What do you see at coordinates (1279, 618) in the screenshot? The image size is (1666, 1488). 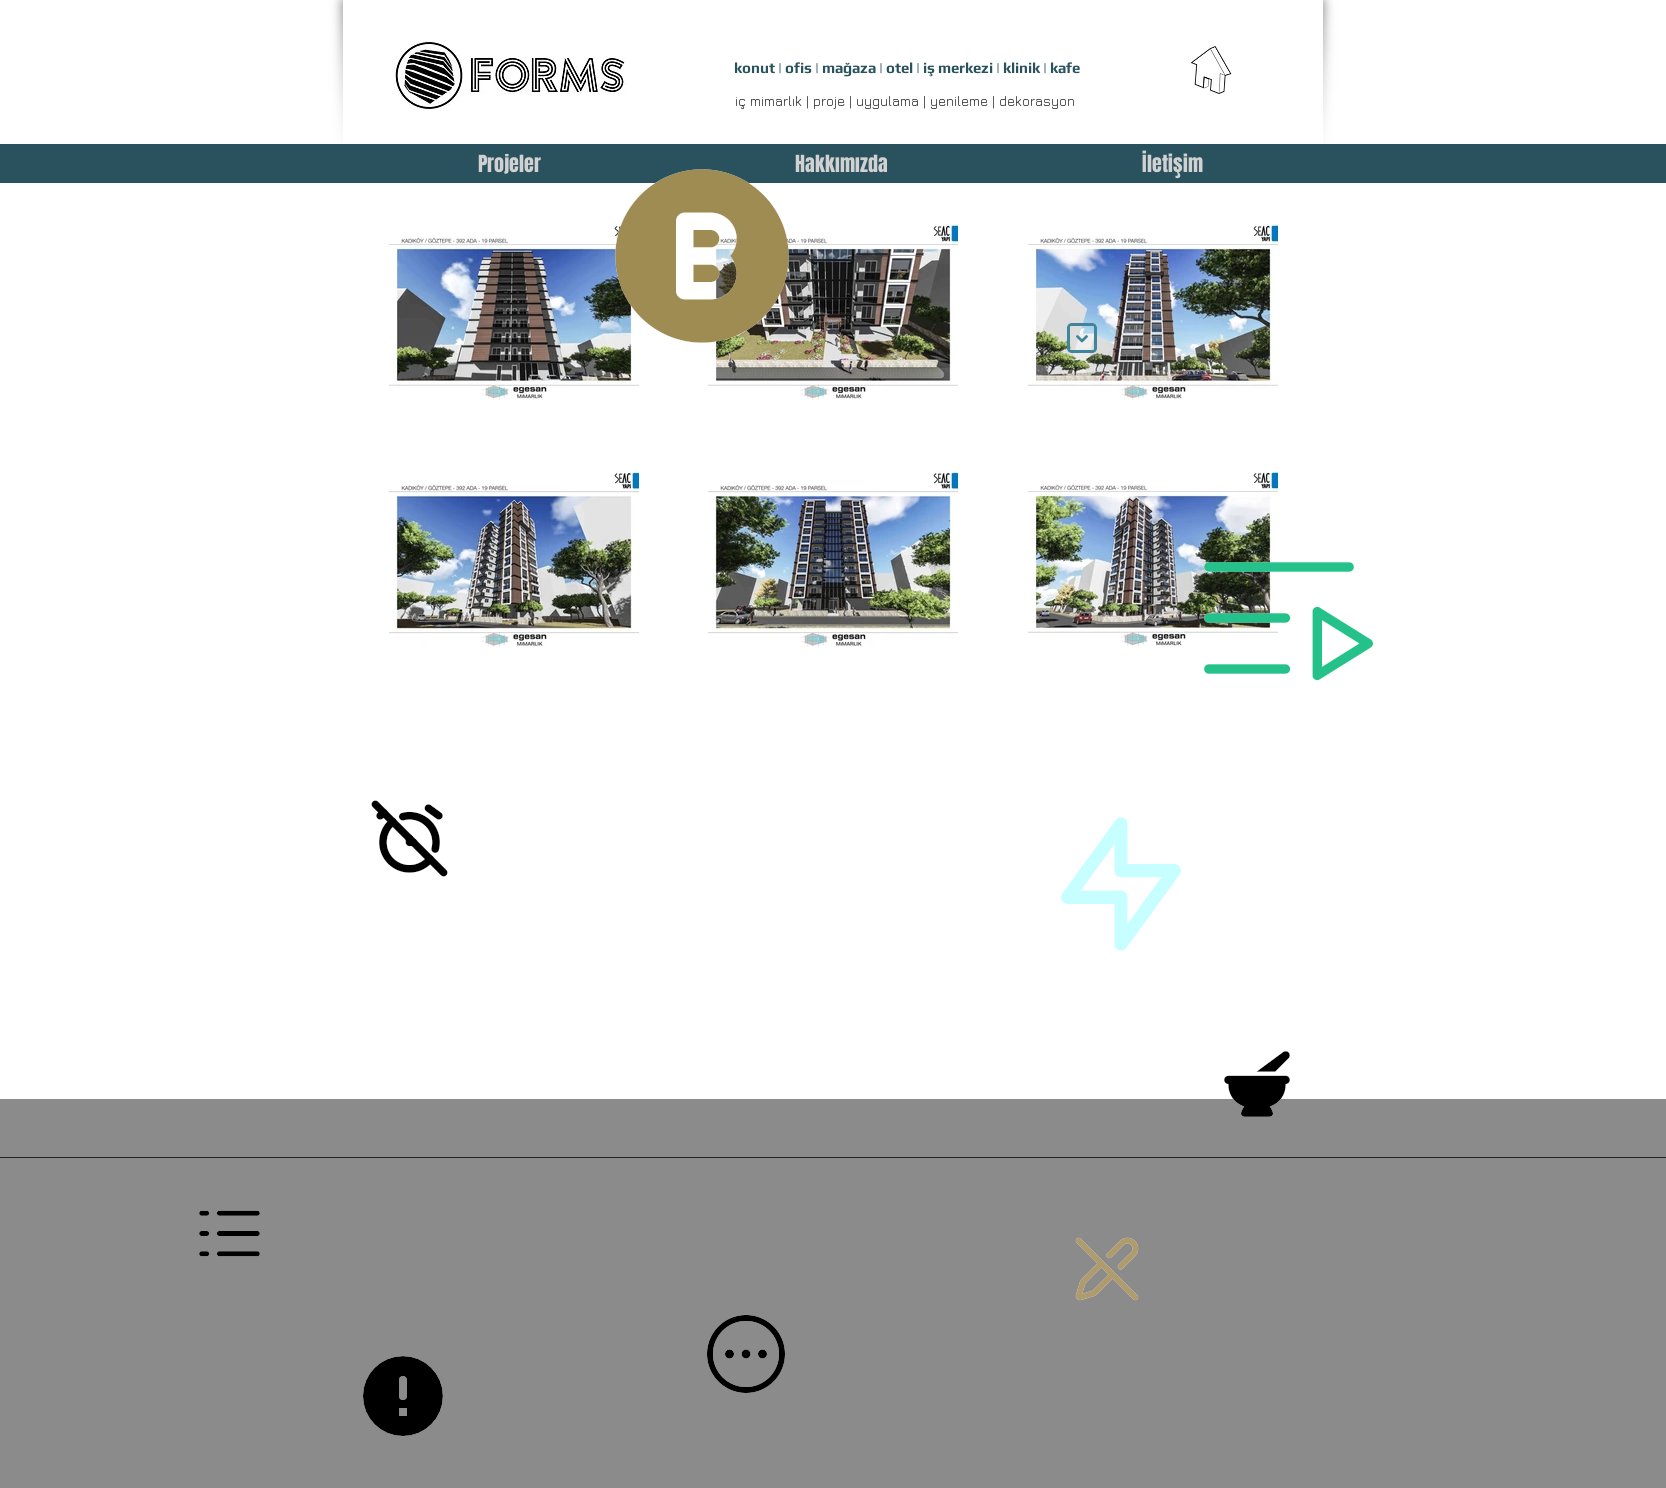 I see `view media queue or playlist` at bounding box center [1279, 618].